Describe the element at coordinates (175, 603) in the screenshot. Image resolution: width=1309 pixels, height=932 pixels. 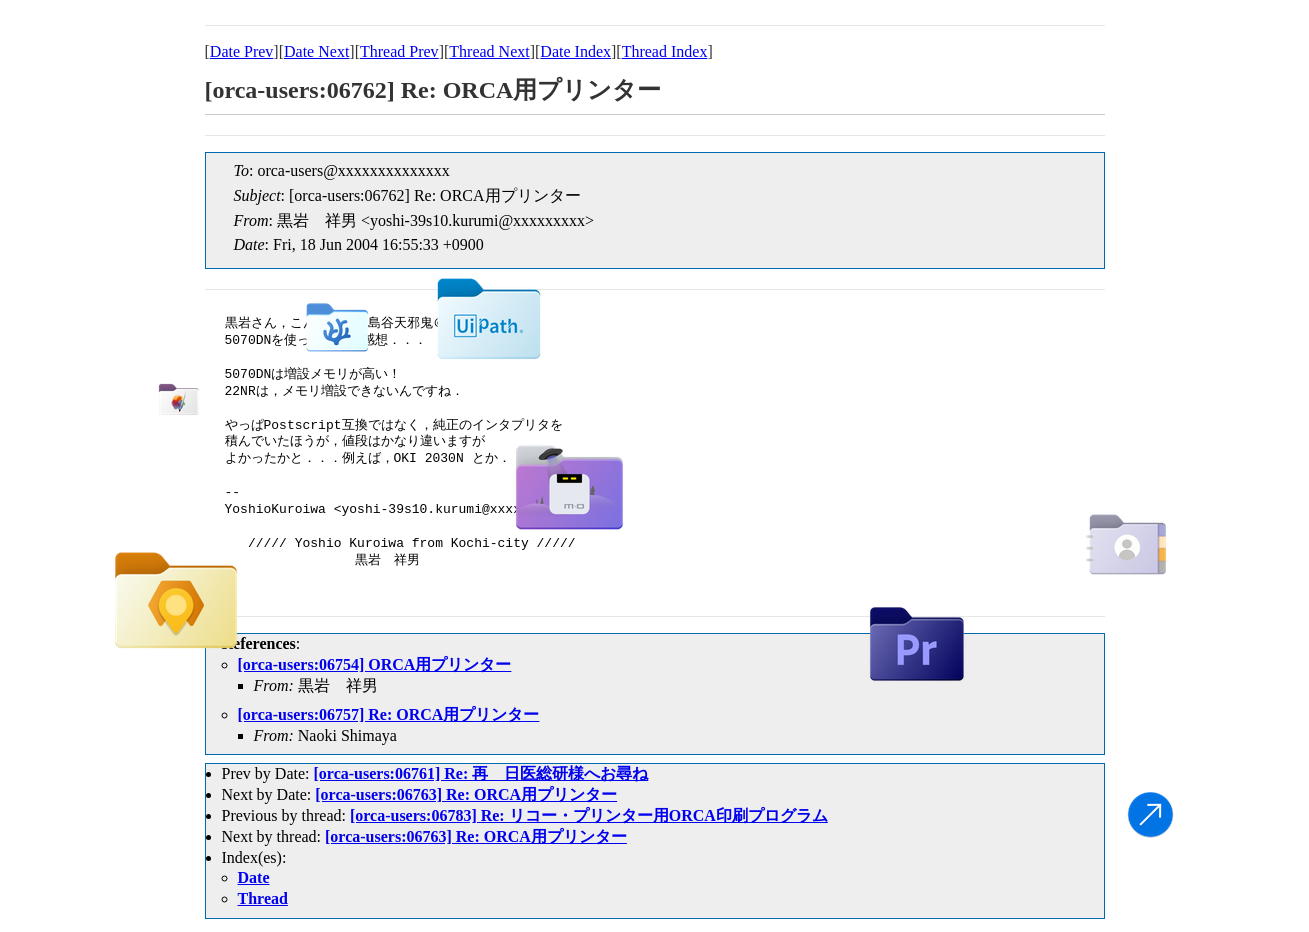
I see `open microsoft dynamics 365 field service folder` at that location.